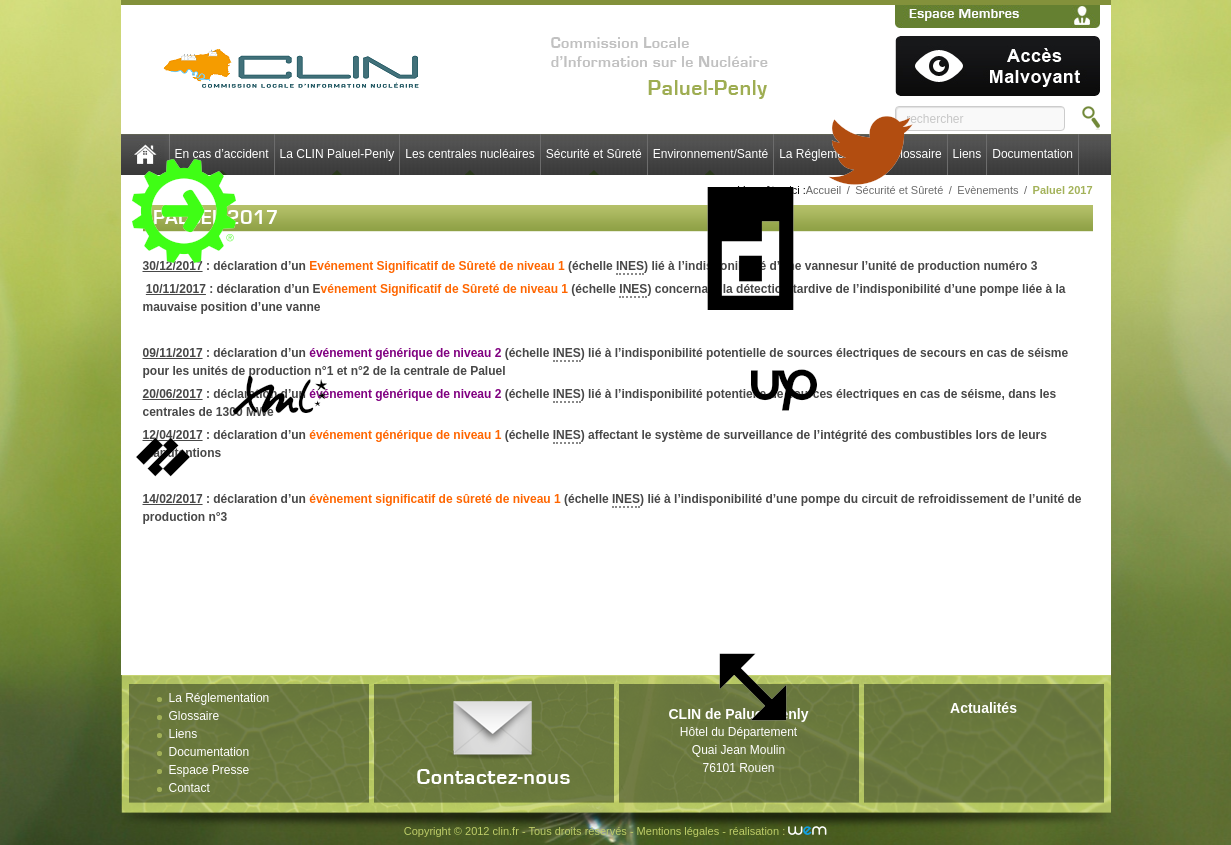  What do you see at coordinates (280, 395) in the screenshot?
I see `indicates xml file format or data type` at bounding box center [280, 395].